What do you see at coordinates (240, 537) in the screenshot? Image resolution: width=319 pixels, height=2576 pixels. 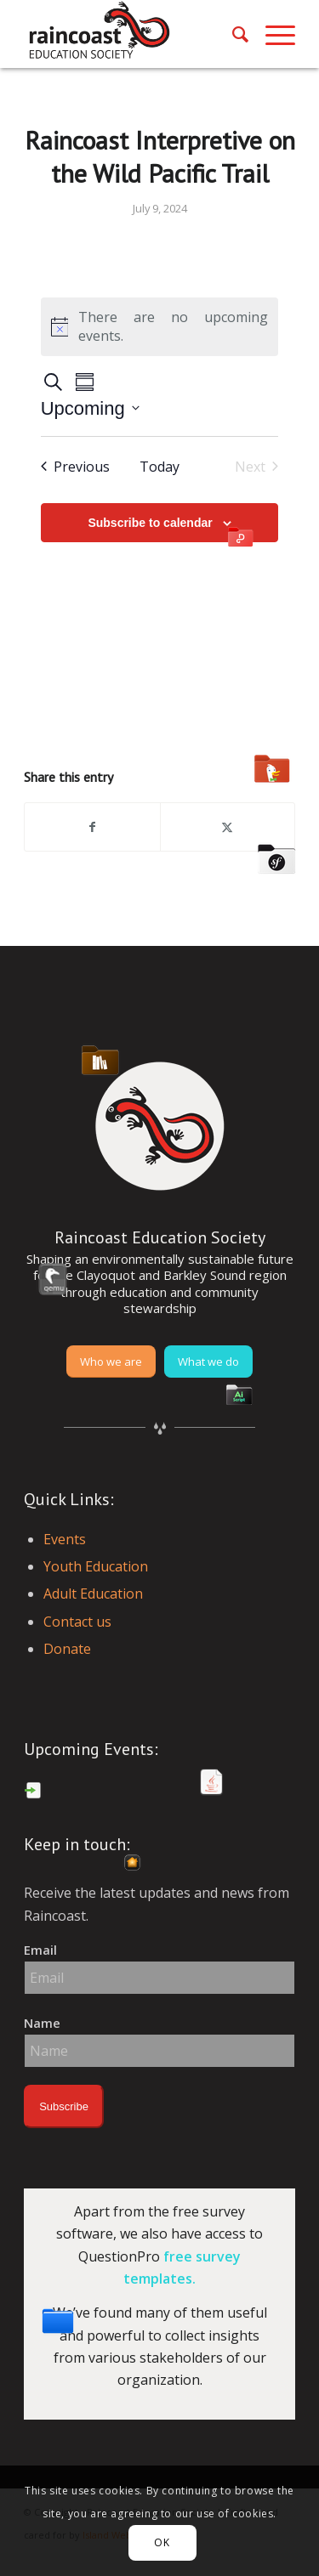 I see `open folder containing WPS PDF documents` at bounding box center [240, 537].